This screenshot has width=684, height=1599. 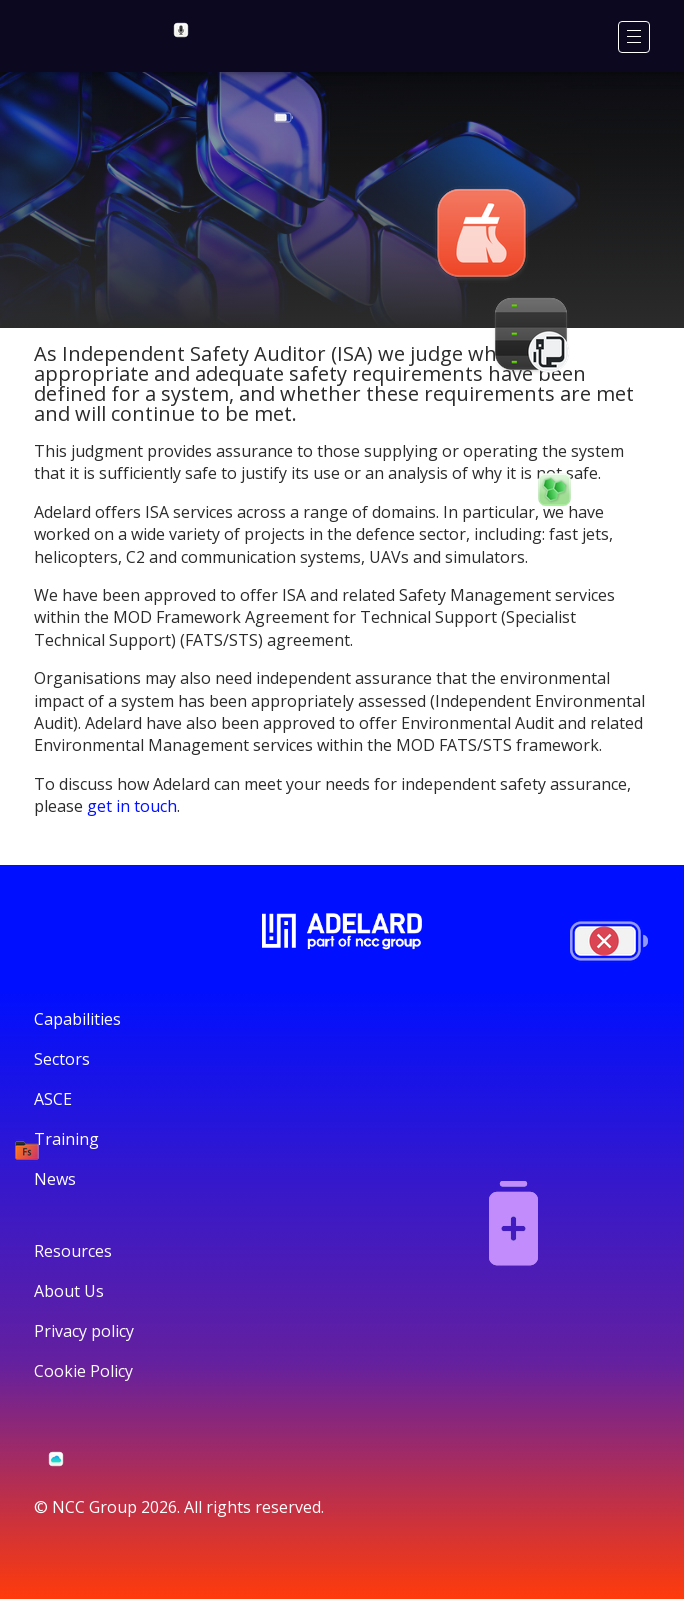 I want to click on access microphone settings, so click(x=181, y=30).